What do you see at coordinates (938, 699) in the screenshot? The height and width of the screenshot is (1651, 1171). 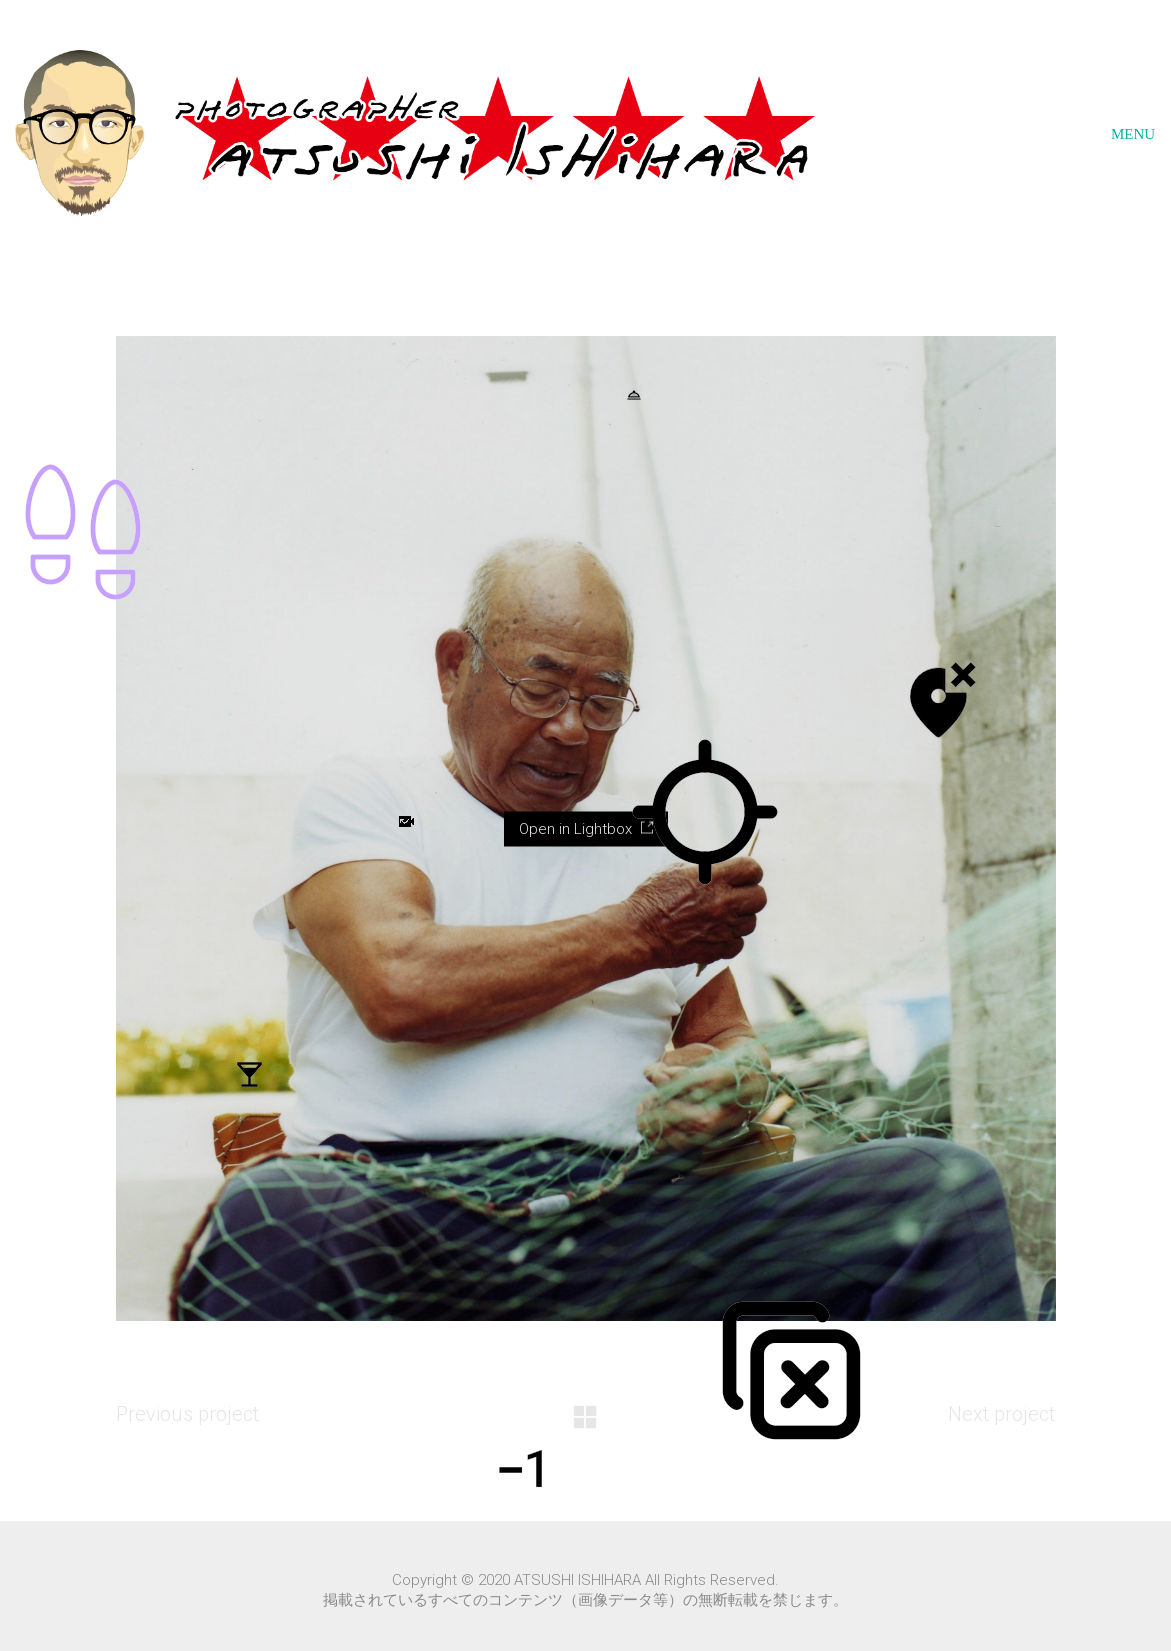 I see `remove a saved location` at bounding box center [938, 699].